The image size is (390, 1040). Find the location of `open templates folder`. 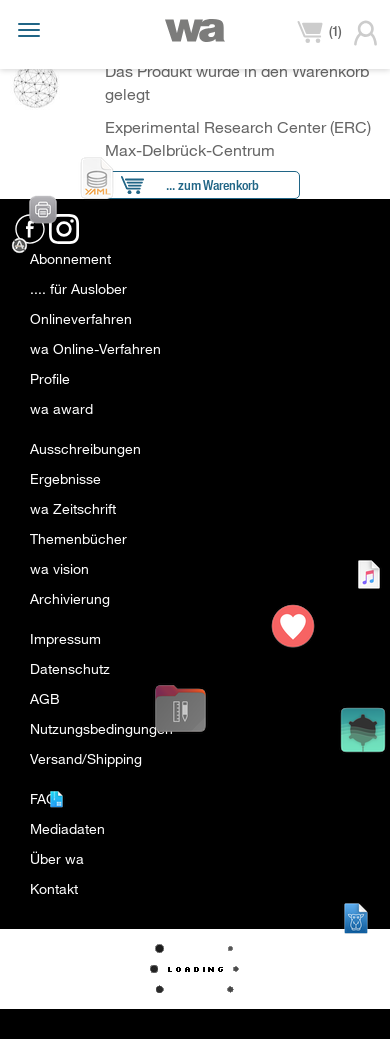

open templates folder is located at coordinates (180, 708).